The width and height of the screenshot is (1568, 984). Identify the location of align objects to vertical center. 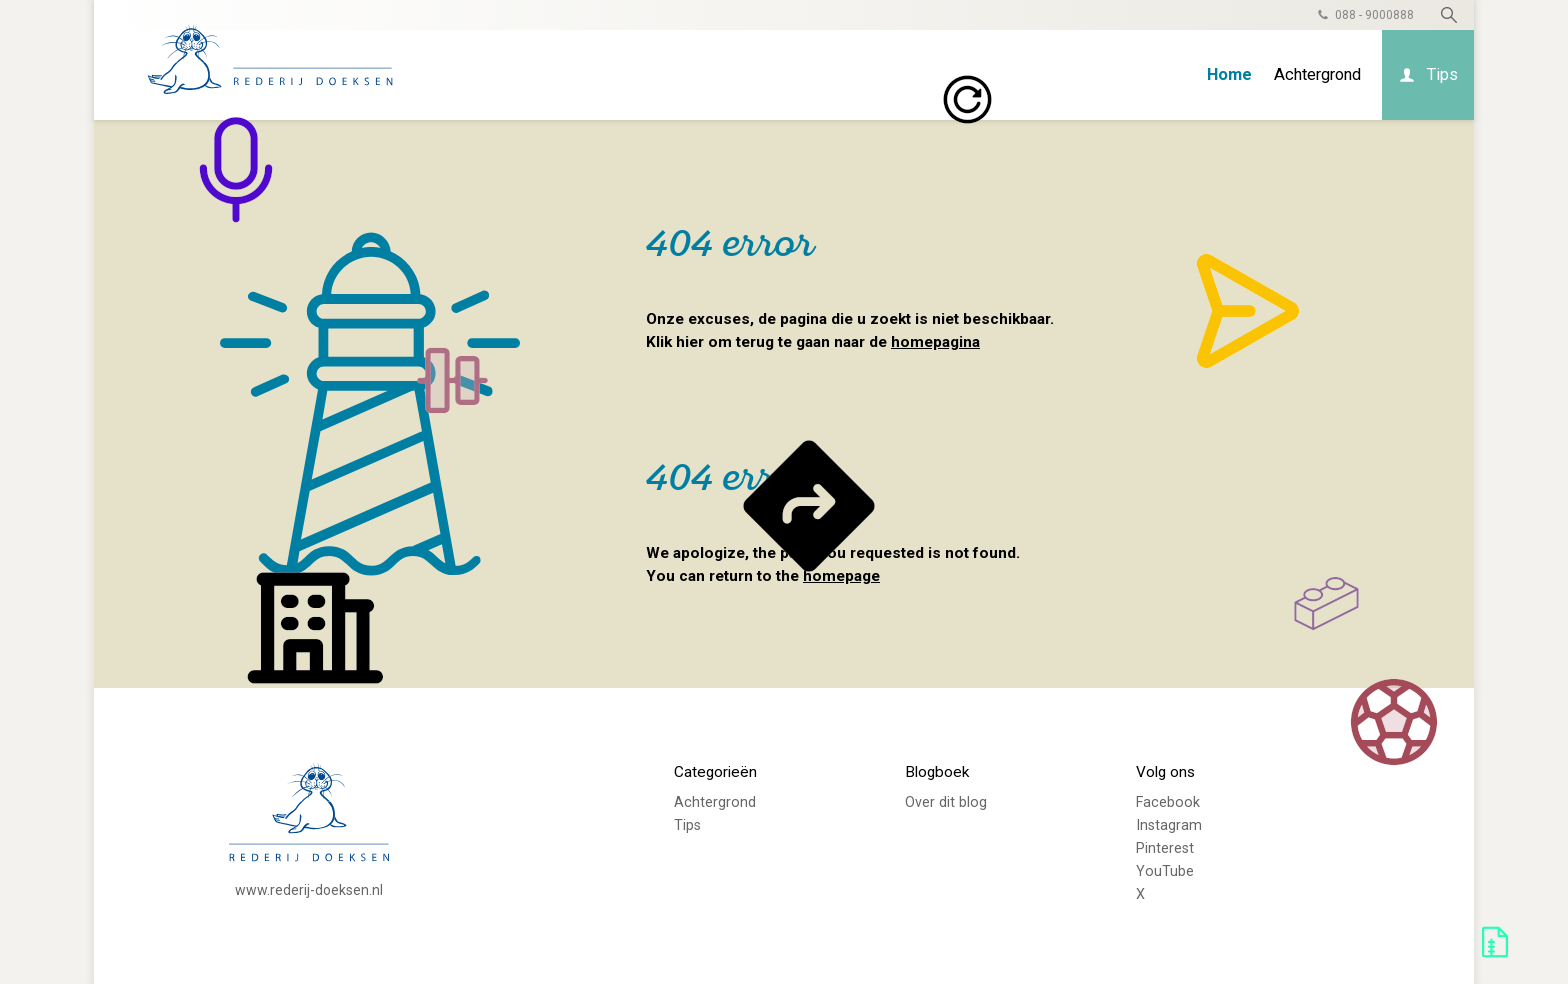
(452, 380).